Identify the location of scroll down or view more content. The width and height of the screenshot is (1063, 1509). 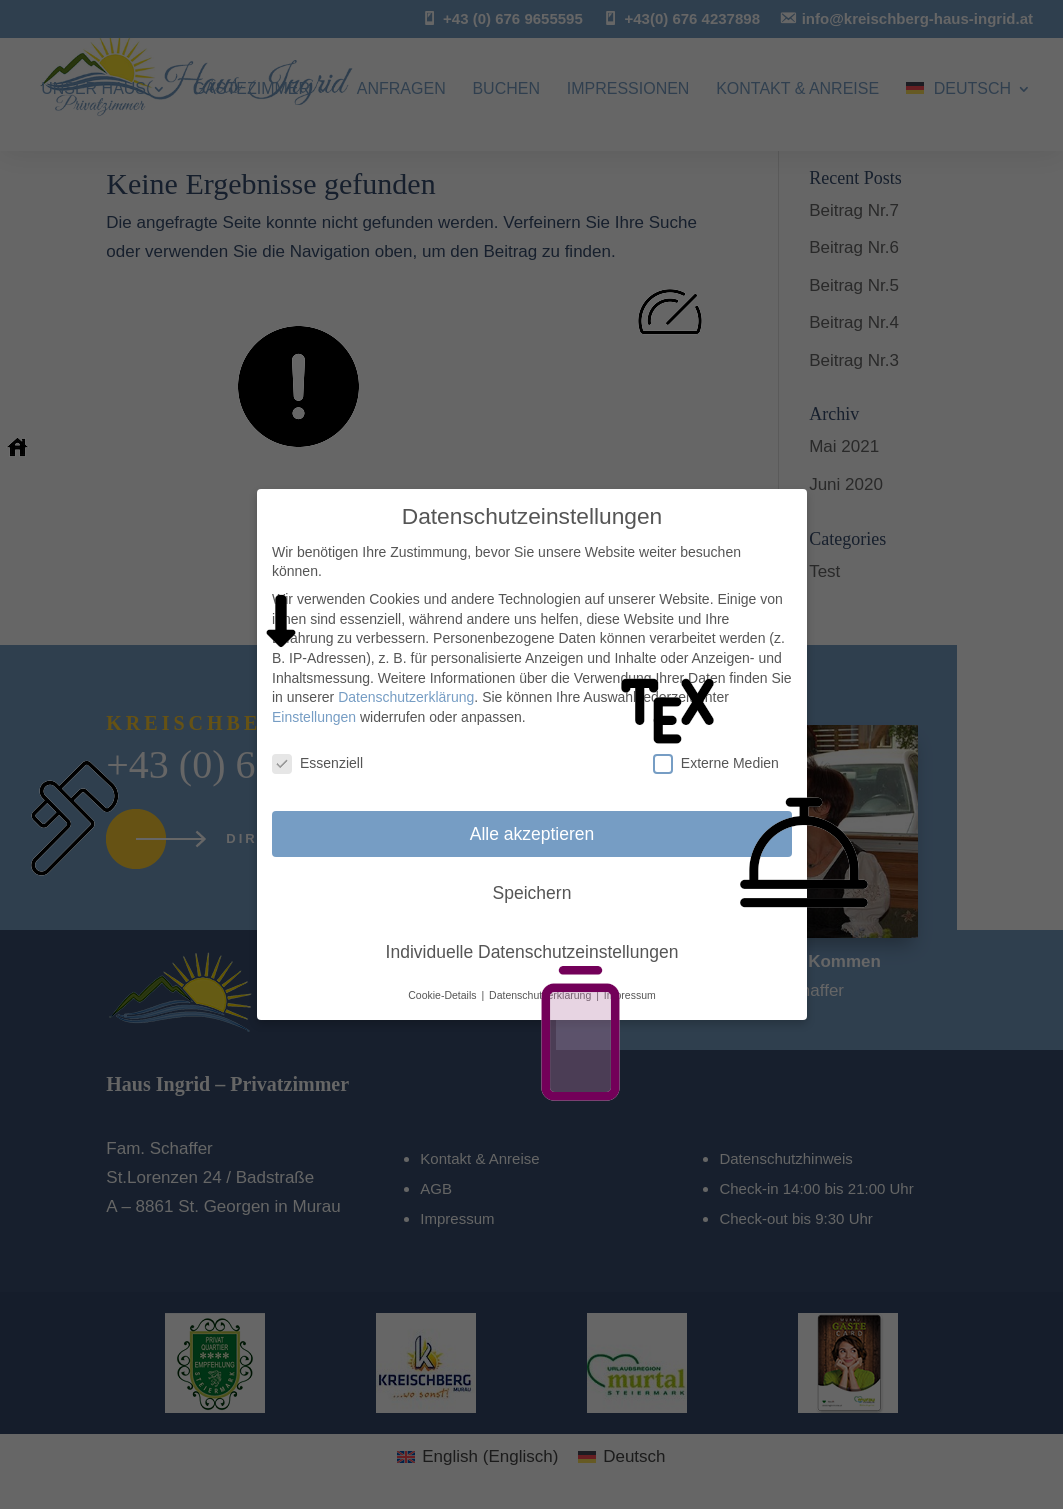
(281, 621).